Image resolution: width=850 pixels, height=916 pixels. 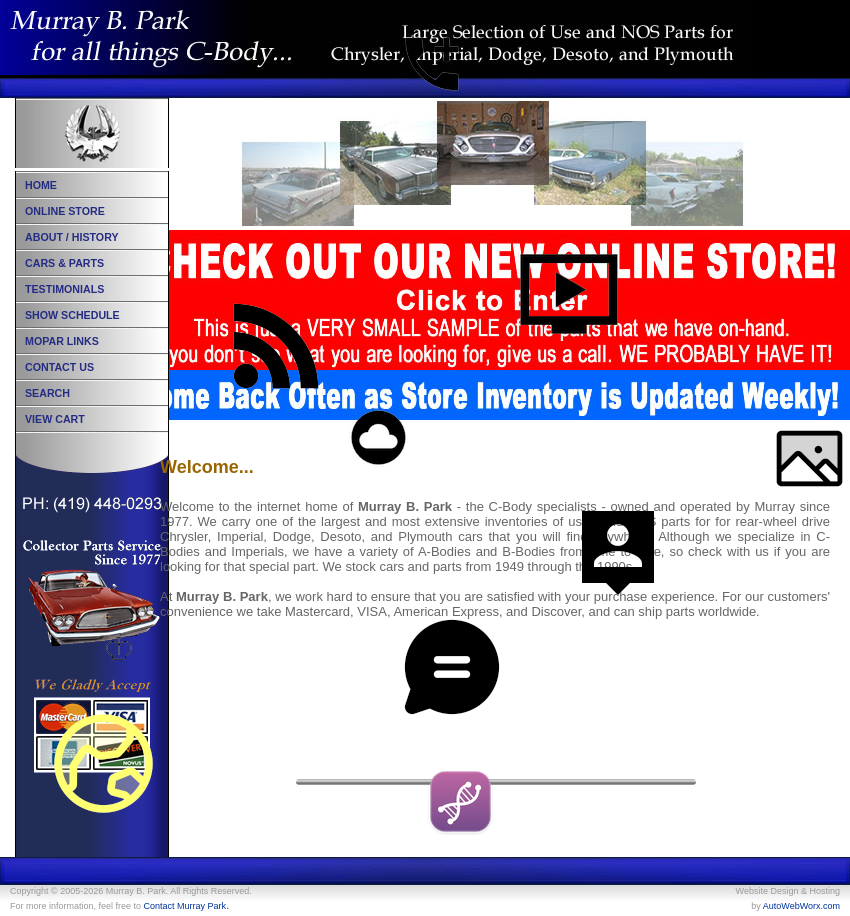 What do you see at coordinates (452, 667) in the screenshot?
I see `open chat or messaging` at bounding box center [452, 667].